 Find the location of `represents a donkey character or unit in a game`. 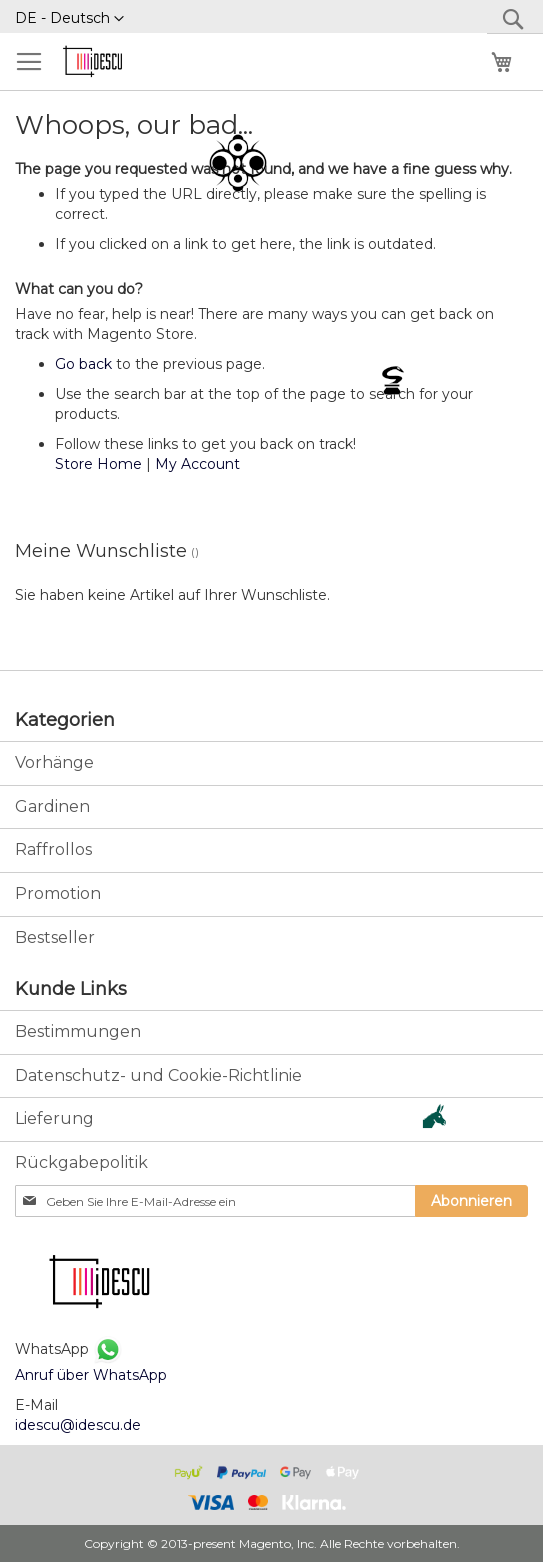

represents a donkey character or unit in a game is located at coordinates (435, 1116).